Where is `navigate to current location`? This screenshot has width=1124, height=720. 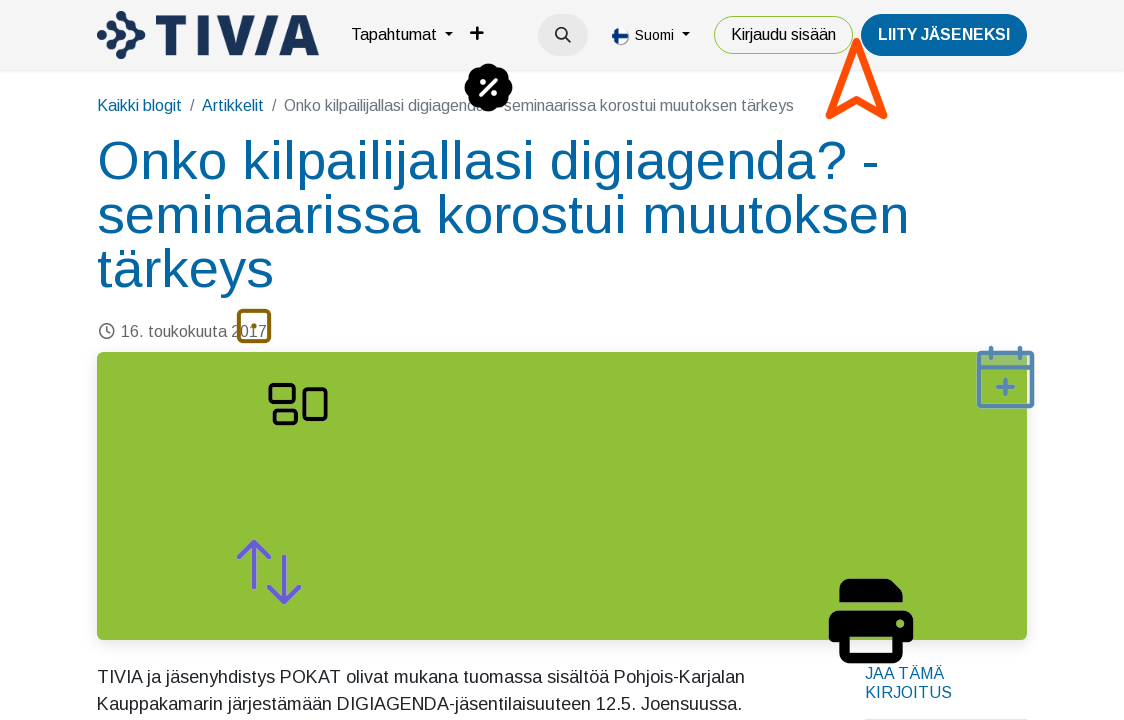 navigate to current location is located at coordinates (856, 80).